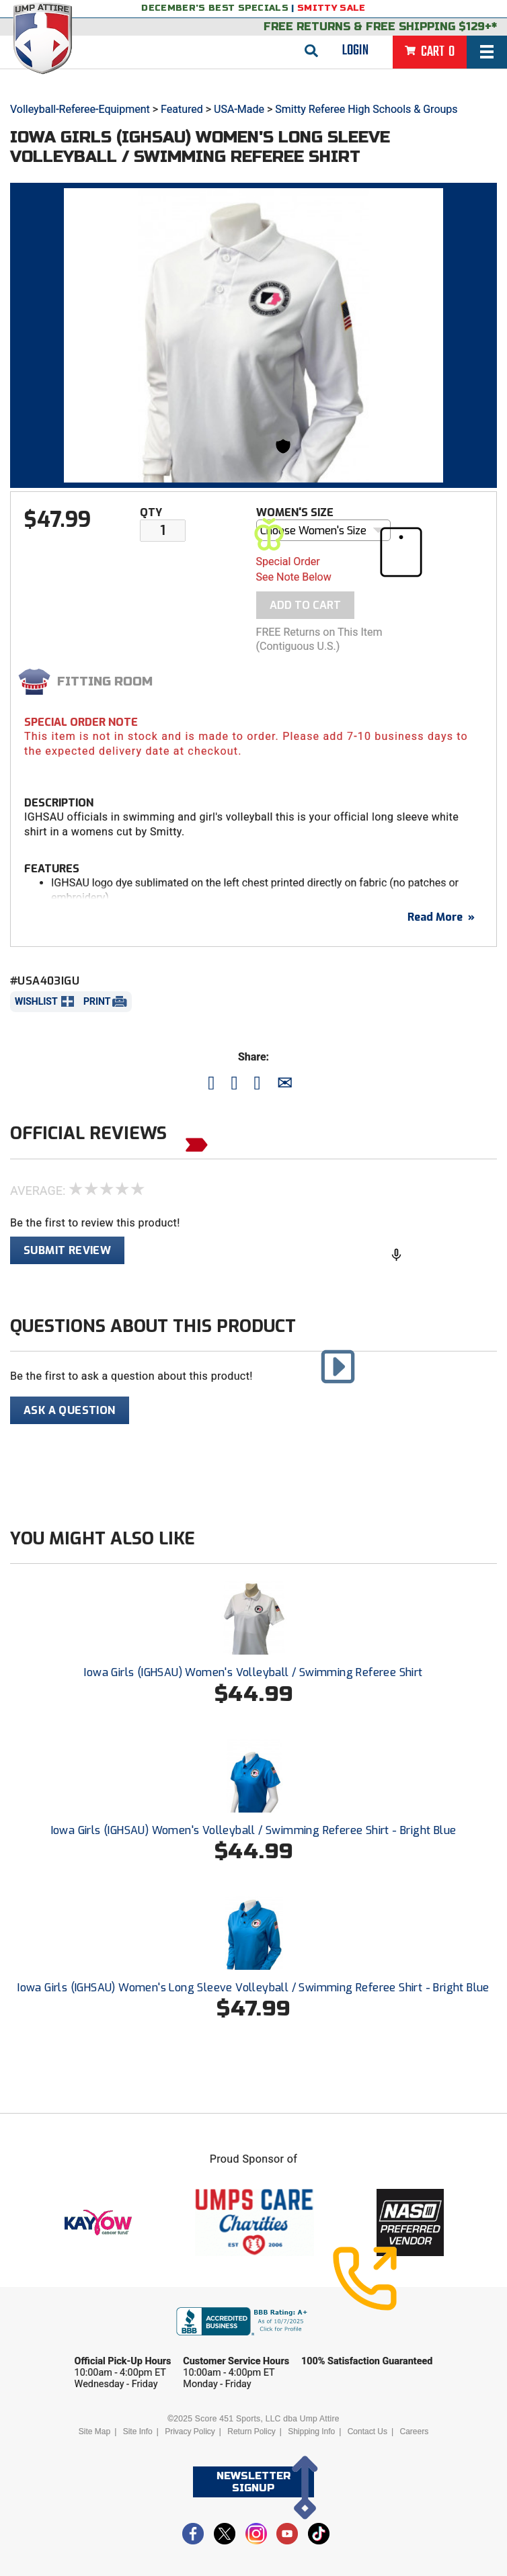 Image resolution: width=507 pixels, height=2576 pixels. I want to click on move item up in priority or order, so click(305, 2487).